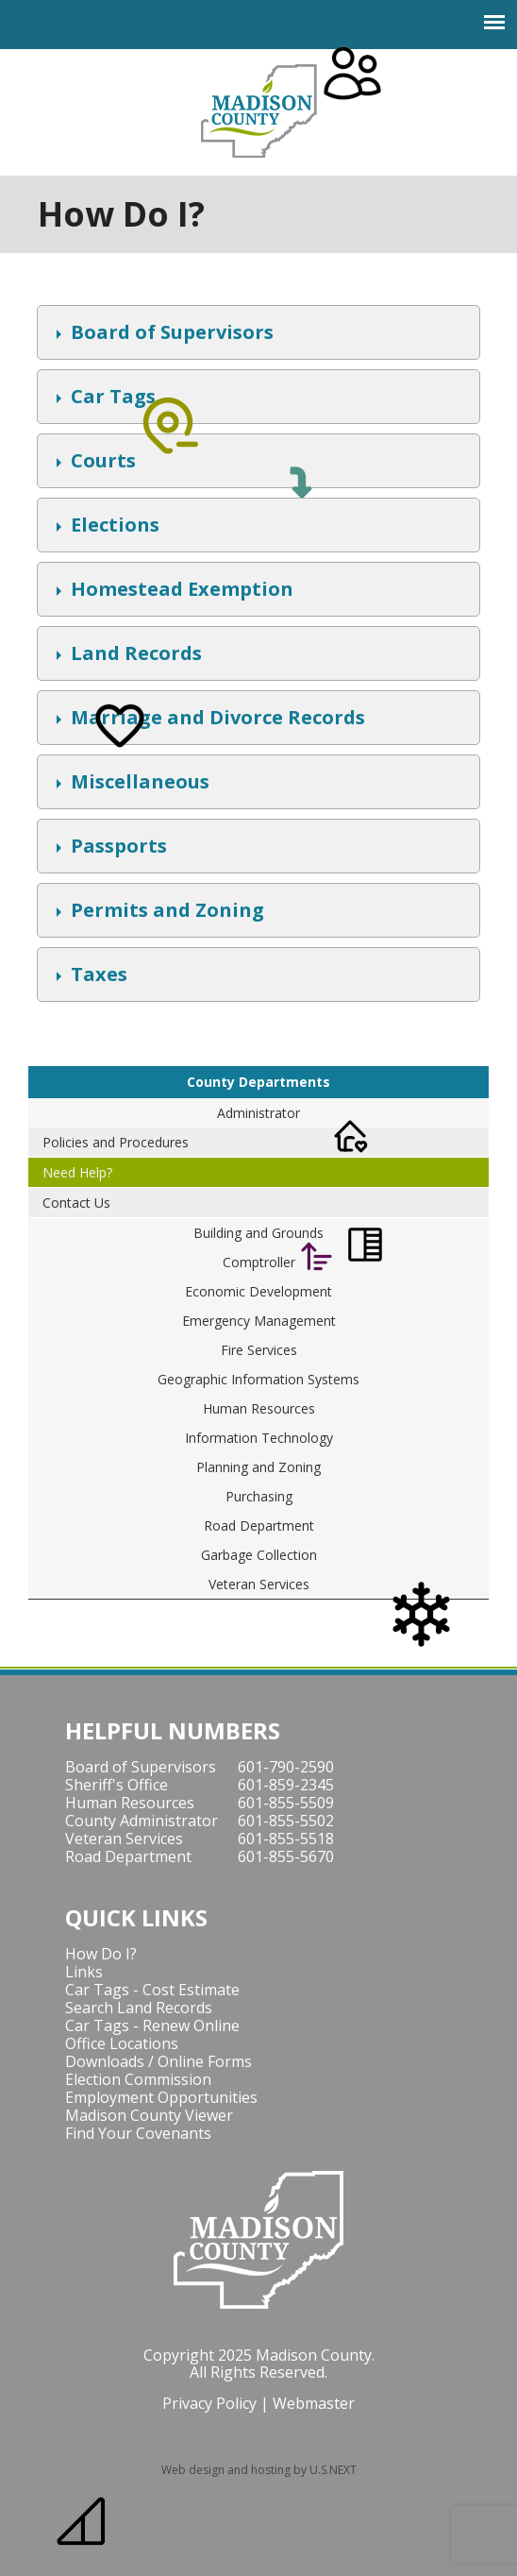  Describe the element at coordinates (168, 425) in the screenshot. I see `remove a location pin from the map` at that location.